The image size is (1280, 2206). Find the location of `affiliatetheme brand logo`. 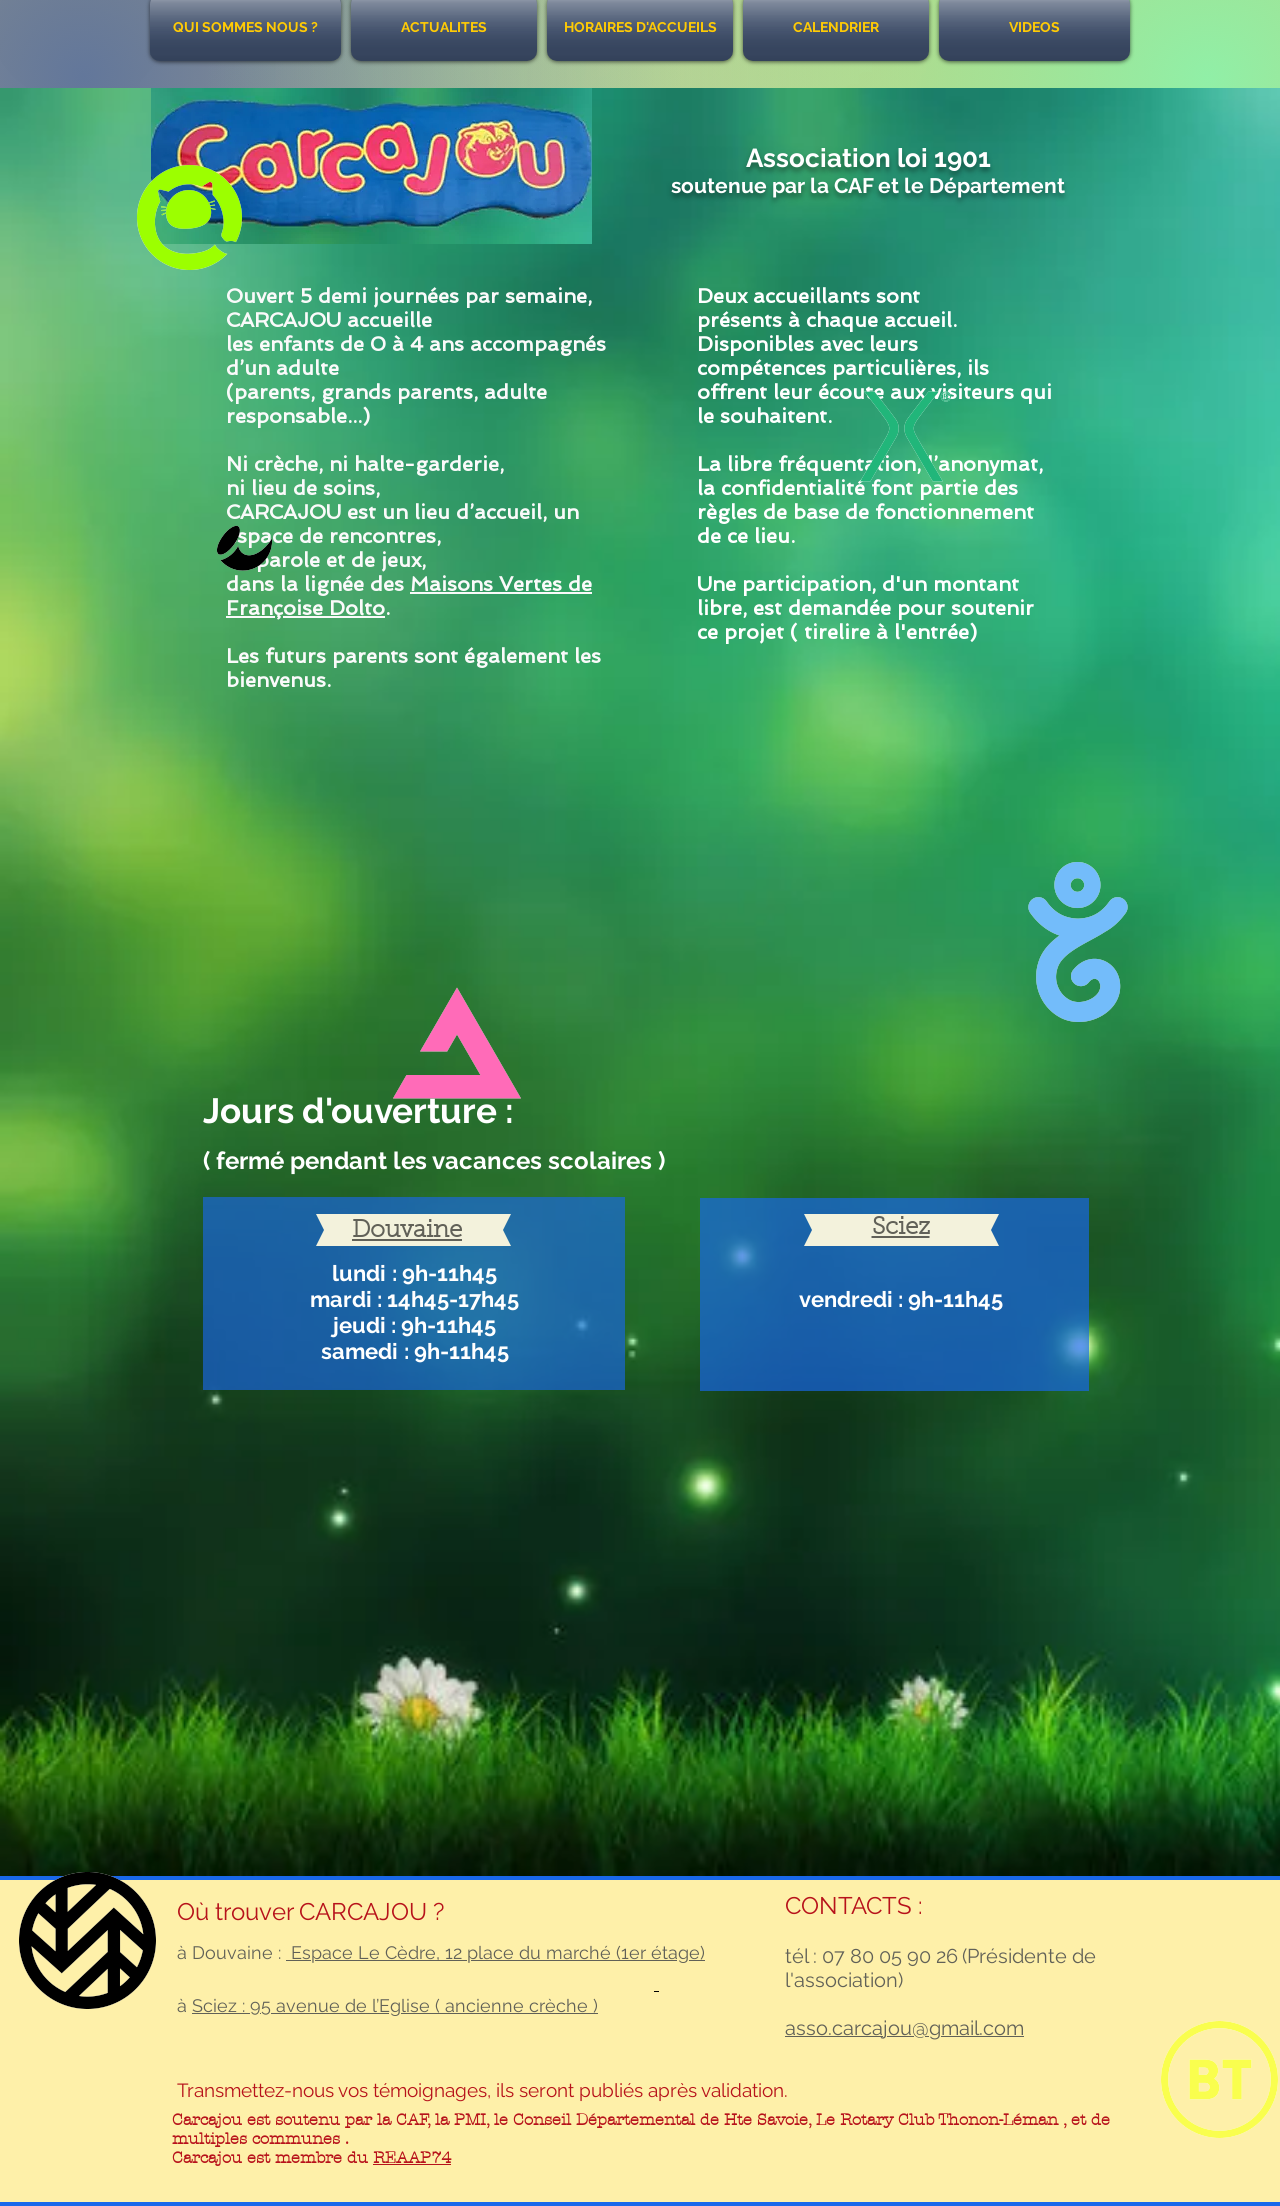

affiliatetheme brand logo is located at coordinates (244, 546).